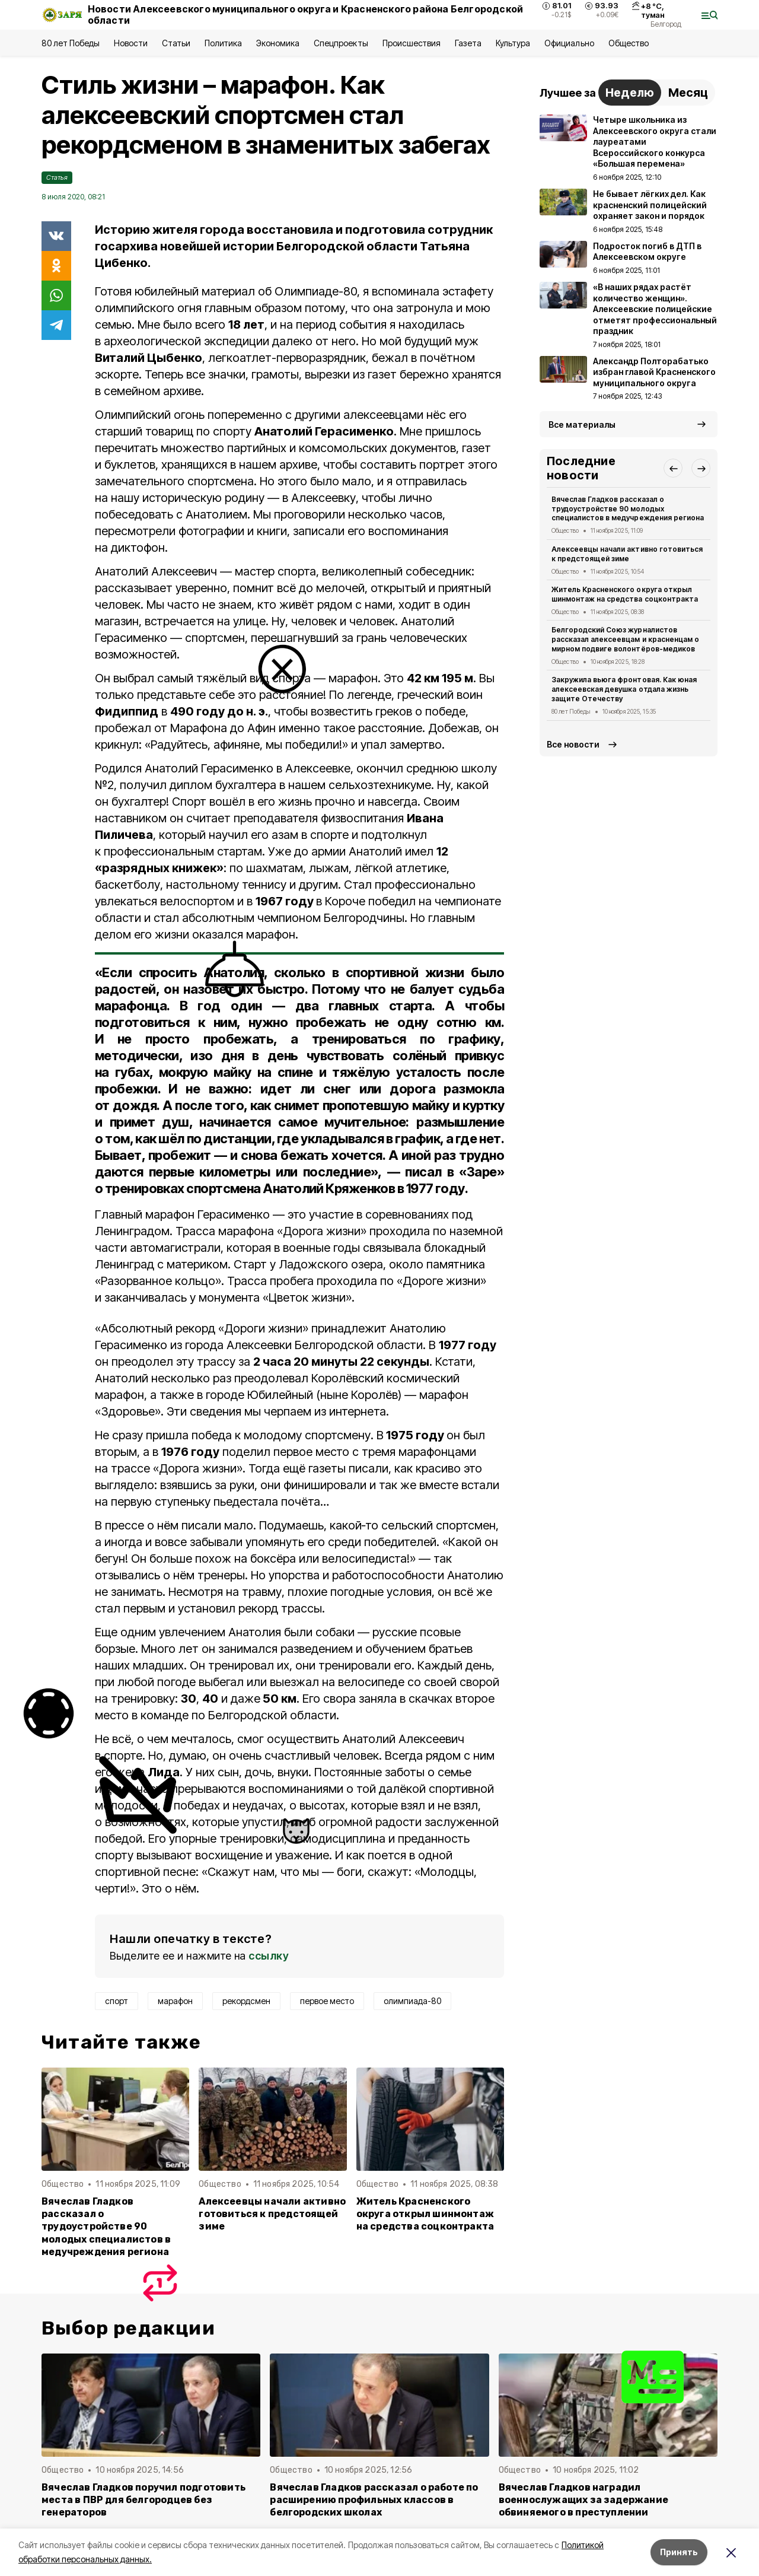 This screenshot has width=759, height=2576. I want to click on indicates loading or processing in progress, so click(49, 1713).